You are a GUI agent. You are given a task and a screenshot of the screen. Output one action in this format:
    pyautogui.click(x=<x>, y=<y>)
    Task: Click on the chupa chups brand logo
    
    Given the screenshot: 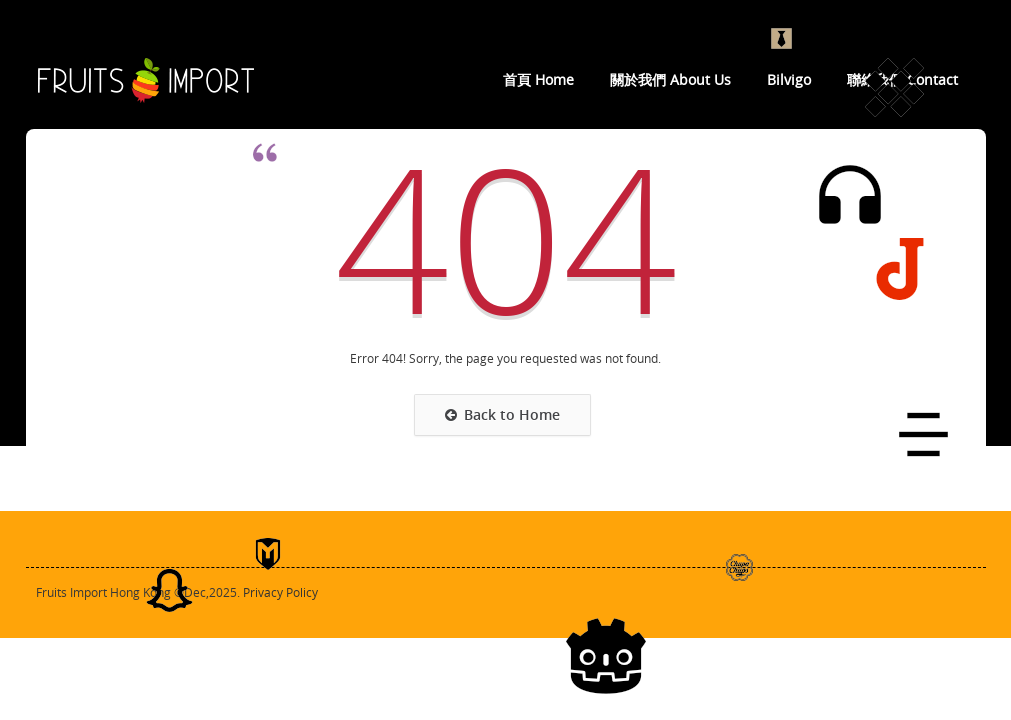 What is the action you would take?
    pyautogui.click(x=739, y=567)
    